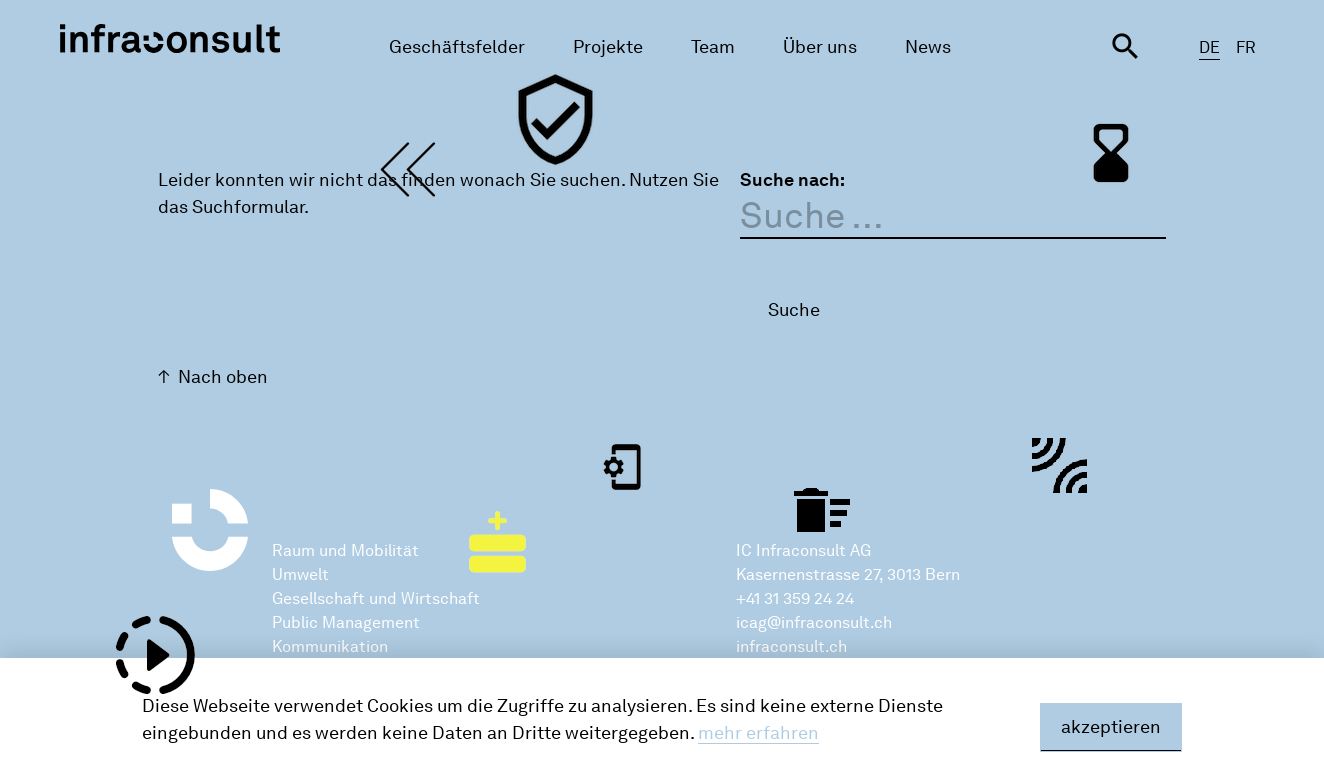 This screenshot has height=782, width=1324. Describe the element at coordinates (410, 169) in the screenshot. I see `go back to the beginning` at that location.